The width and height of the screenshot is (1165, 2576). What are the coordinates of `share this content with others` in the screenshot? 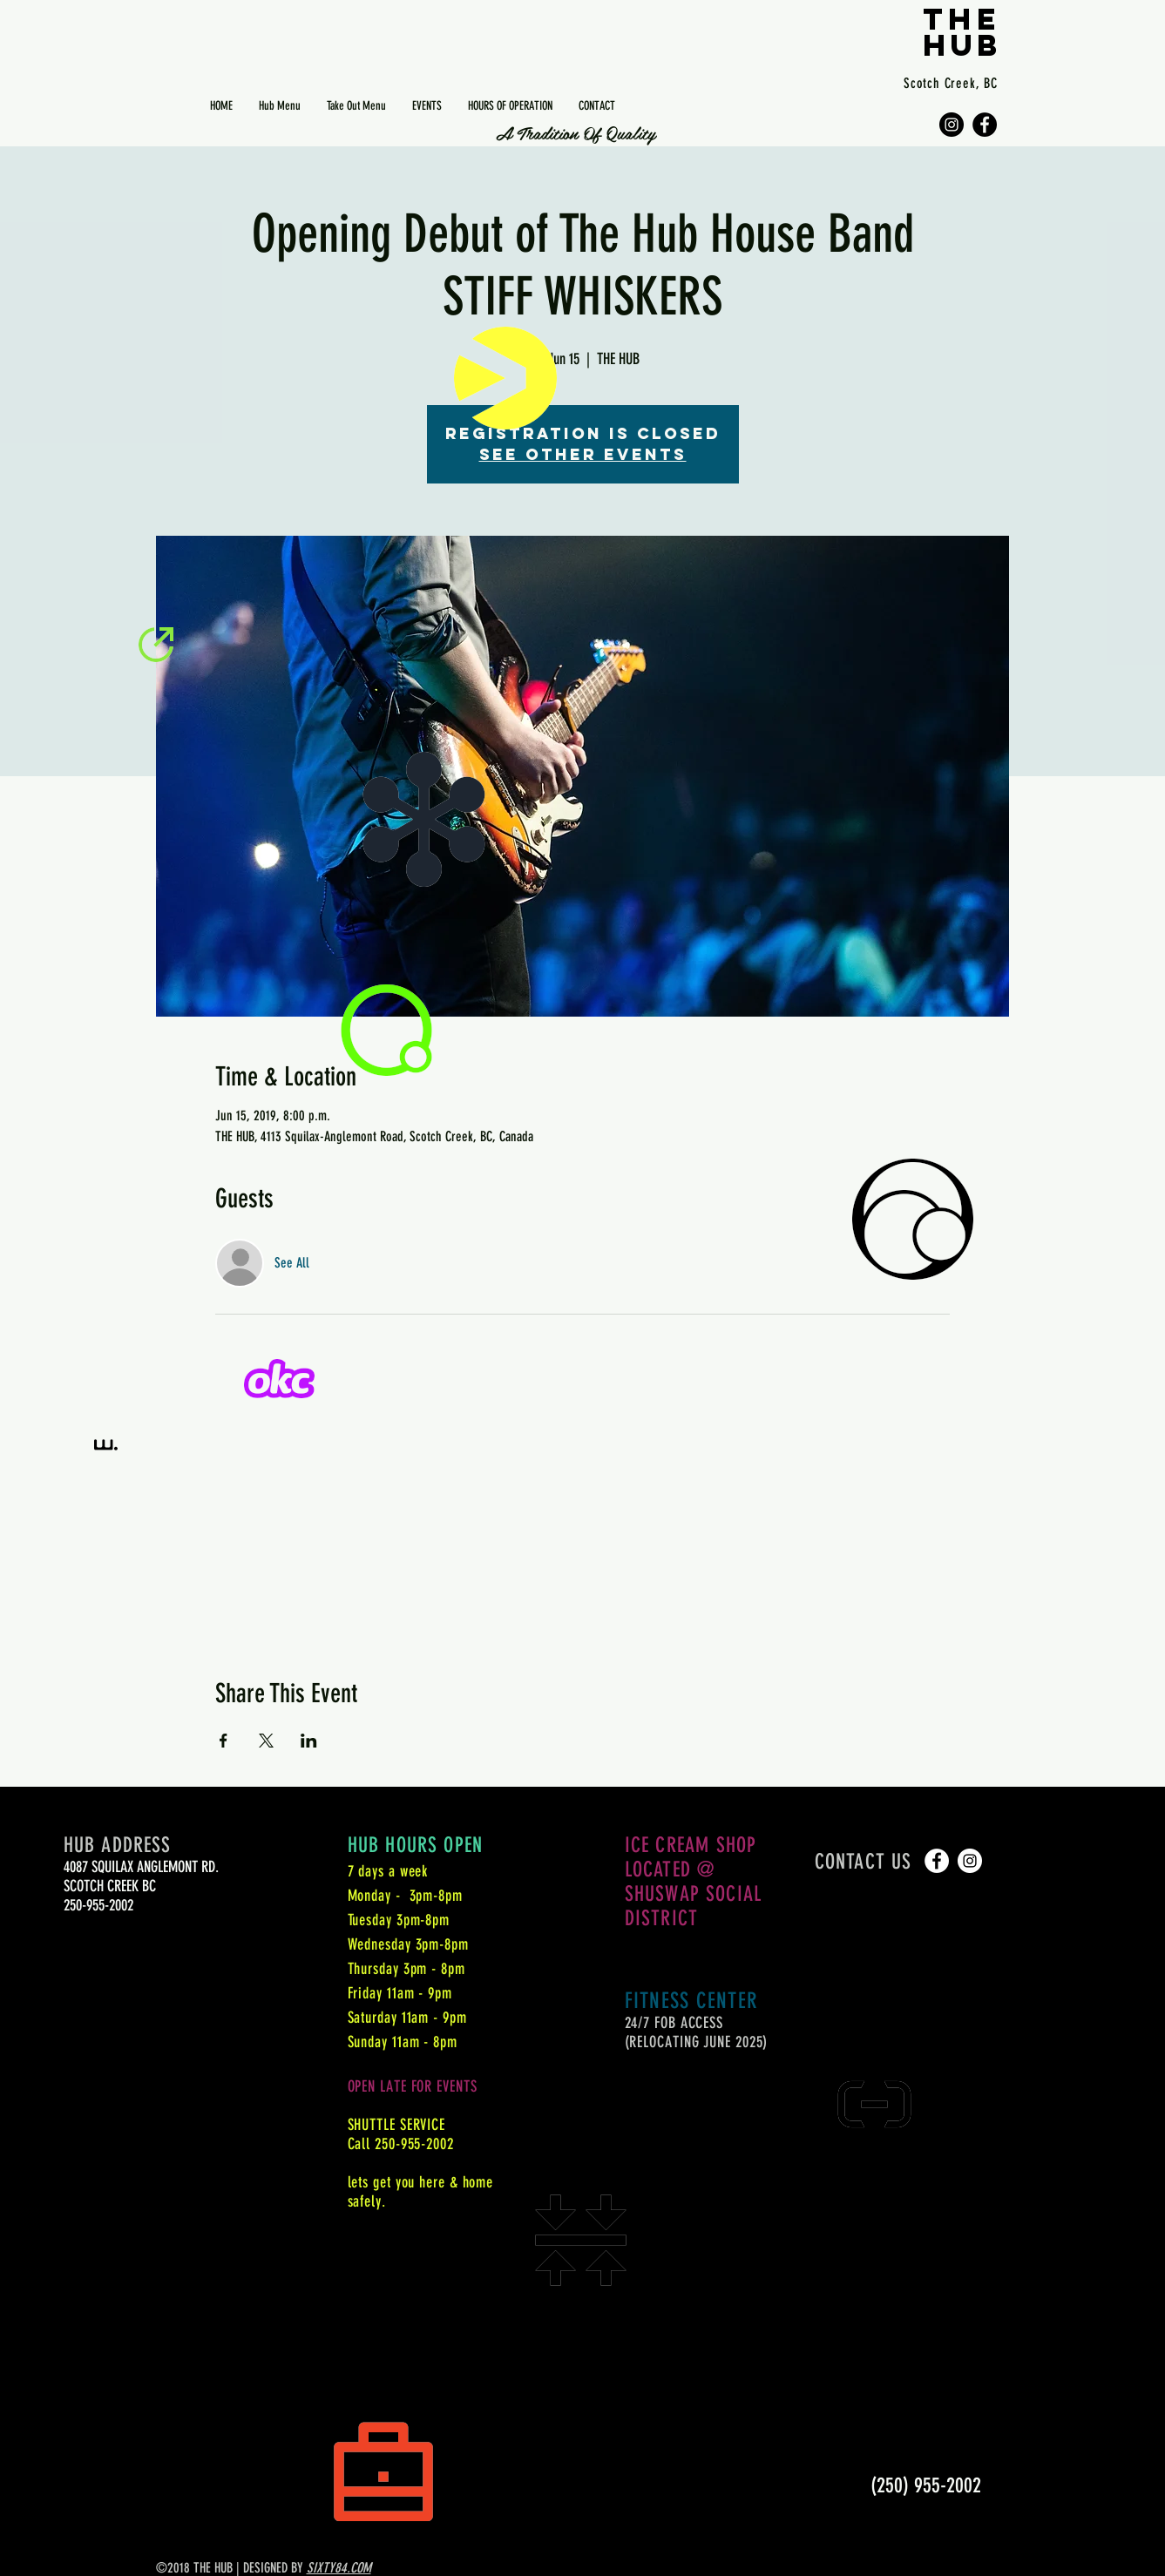 It's located at (156, 645).